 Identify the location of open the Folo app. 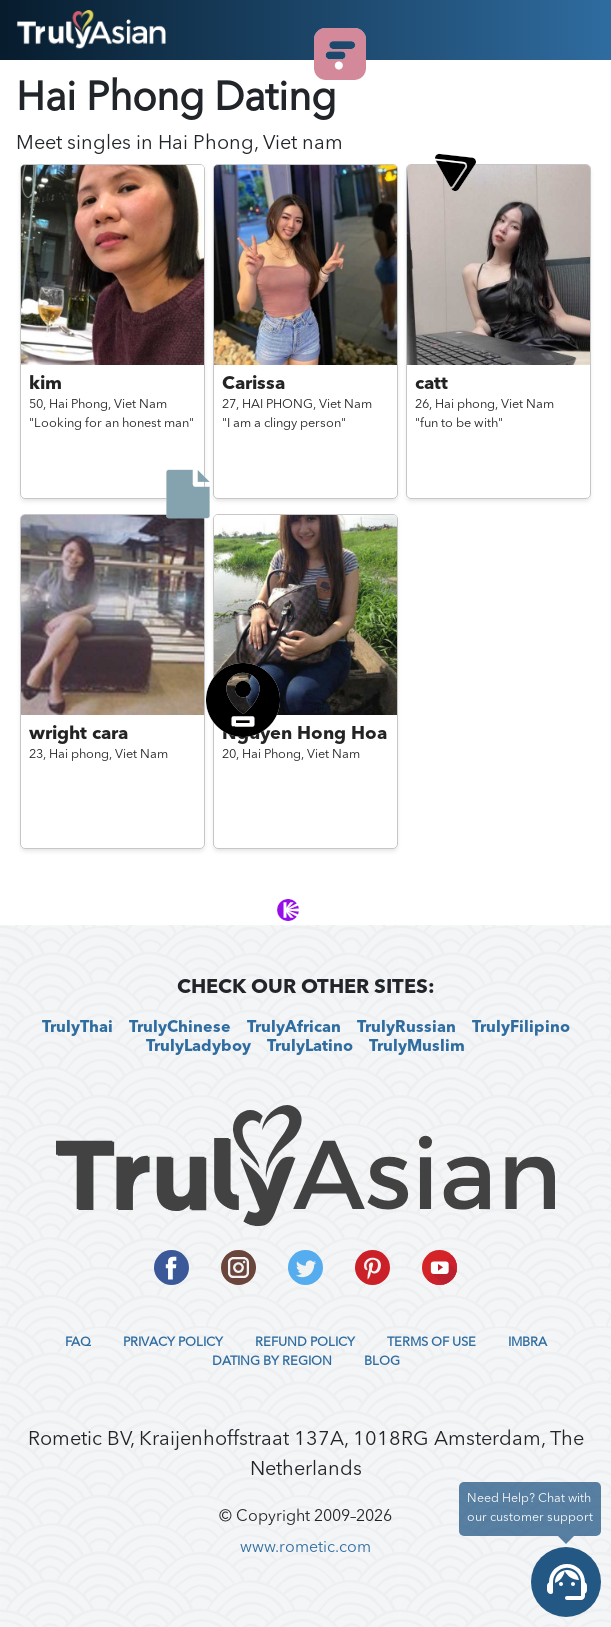
(340, 54).